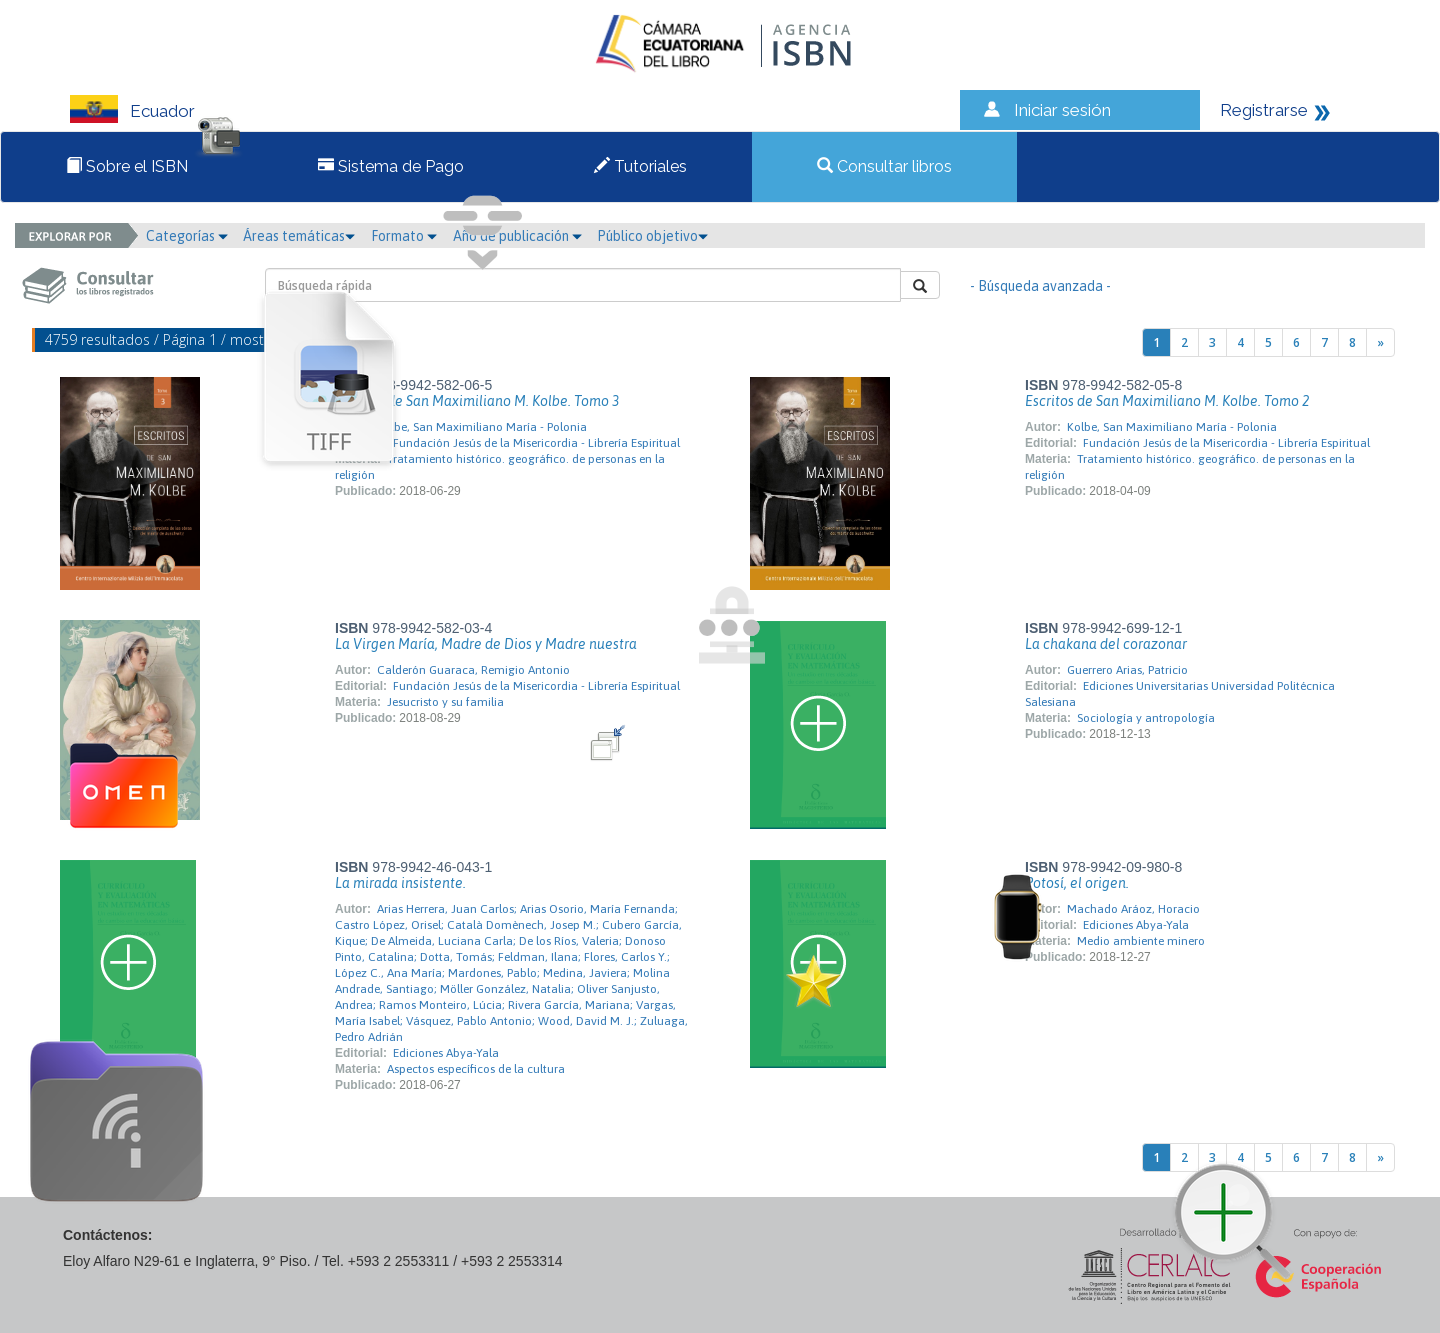 The image size is (1440, 1333). What do you see at coordinates (482, 230) in the screenshot?
I see `insert a hyperlink into text or document` at bounding box center [482, 230].